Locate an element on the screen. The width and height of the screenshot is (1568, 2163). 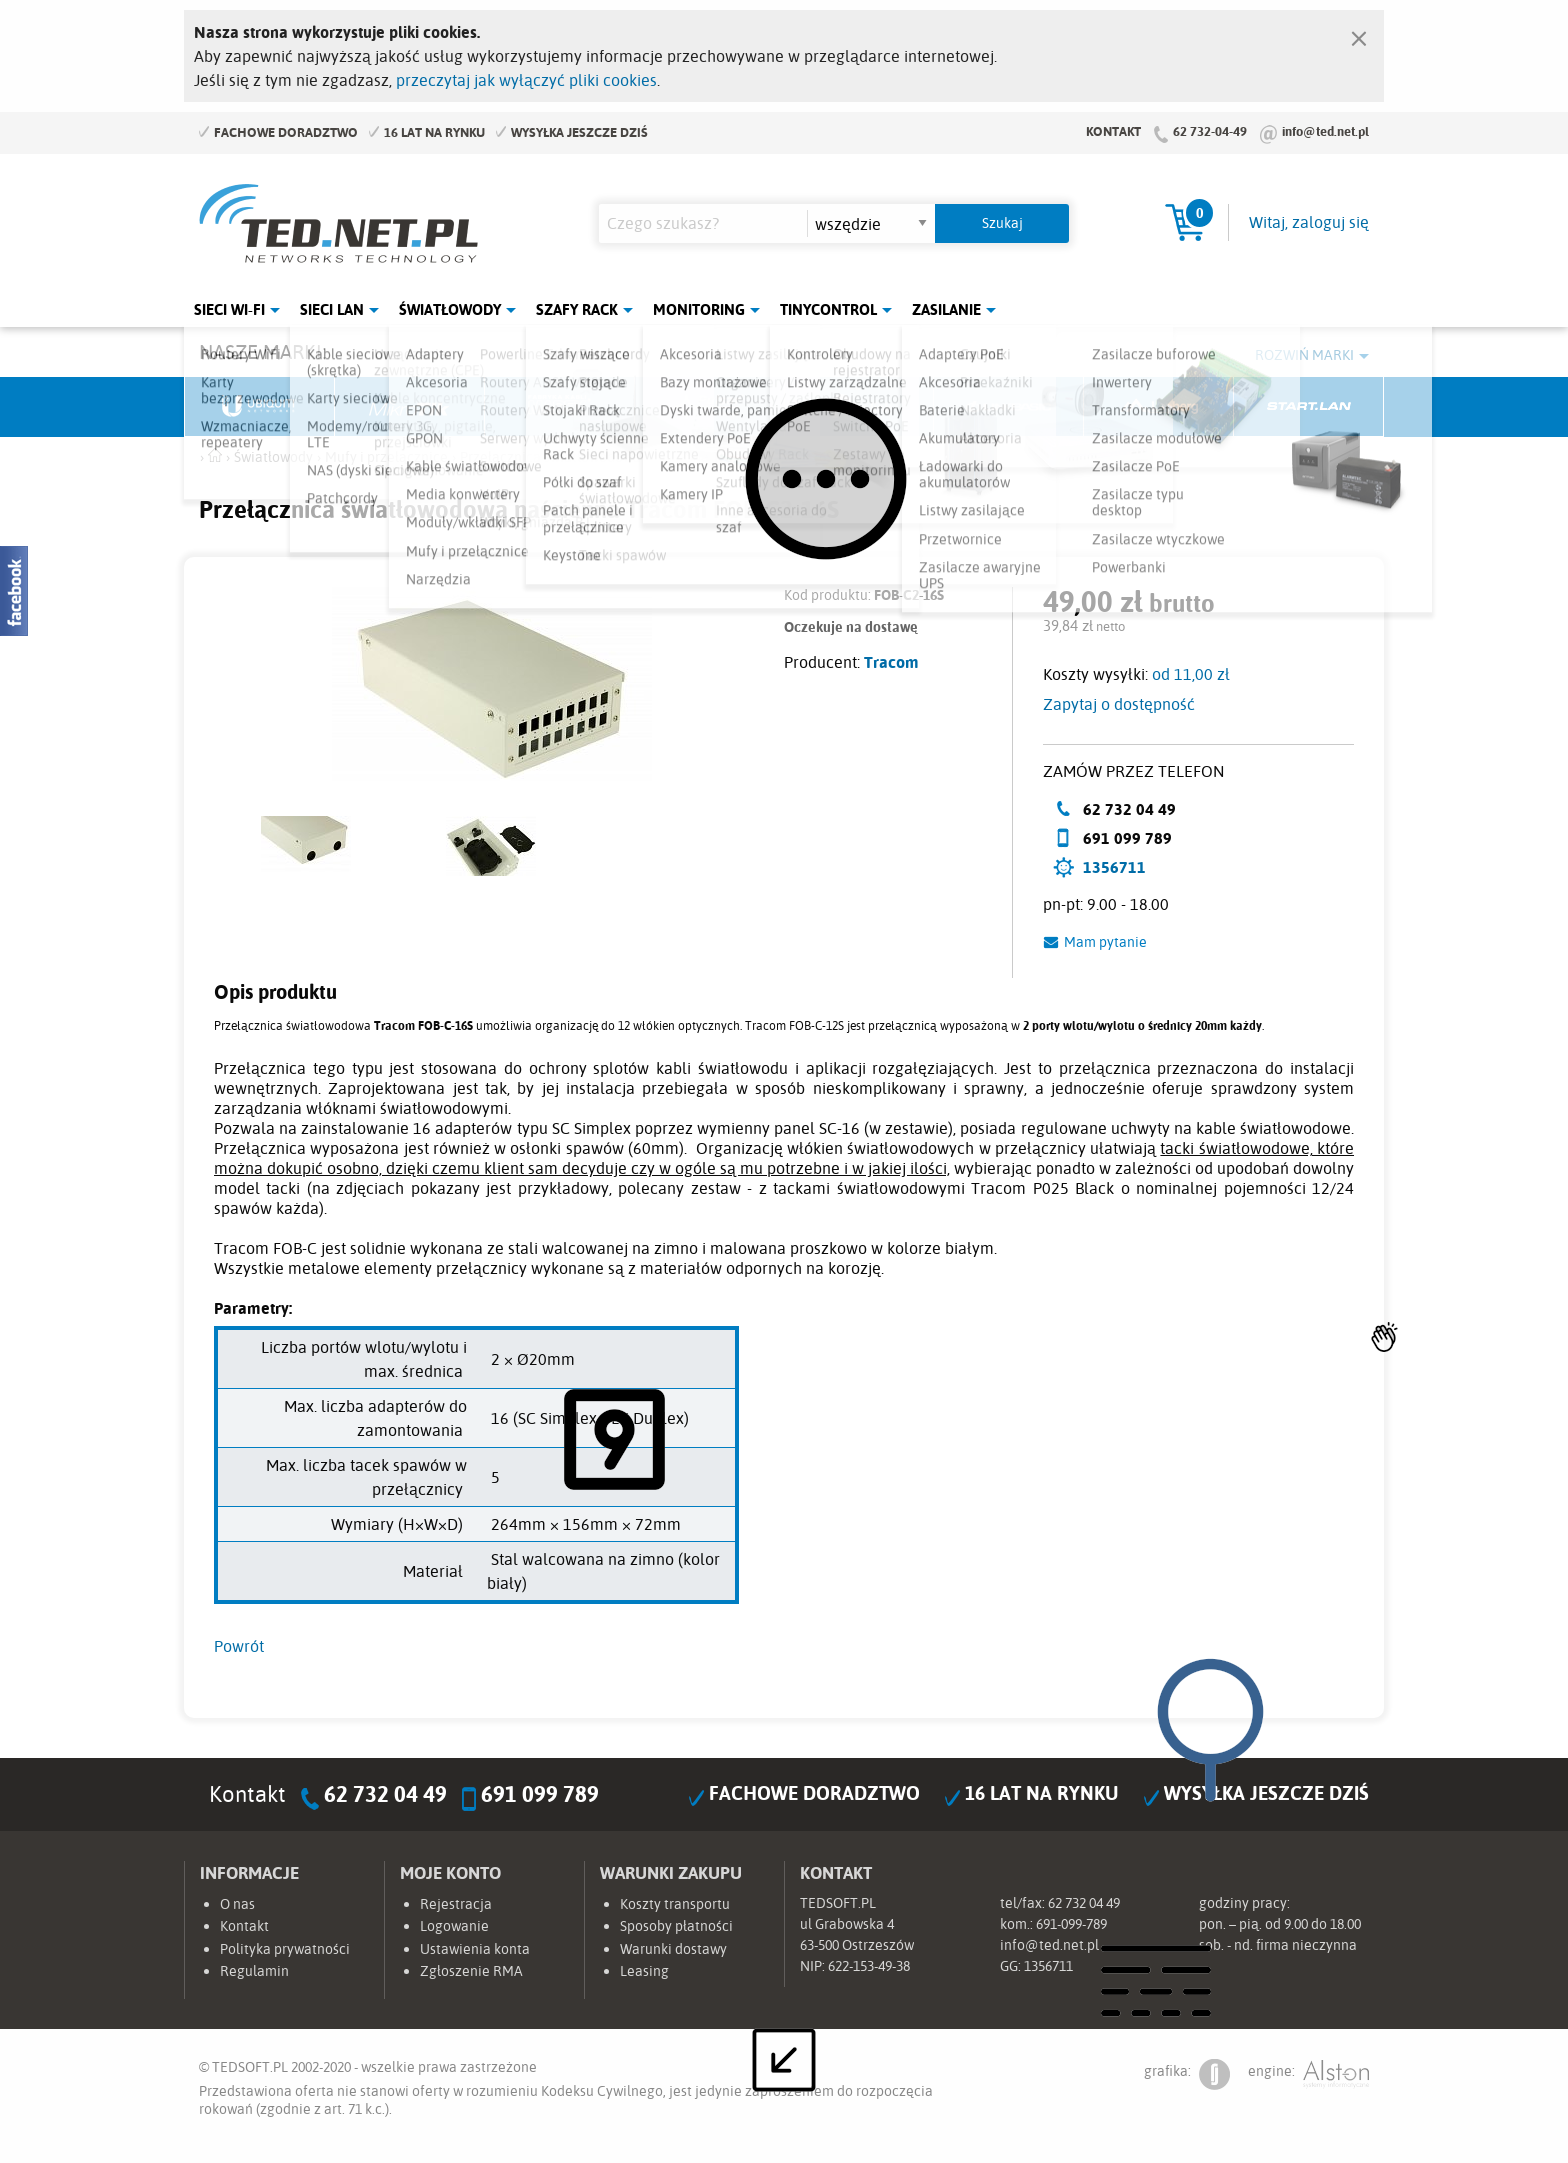
give applause or show appreciation is located at coordinates (1384, 1337).